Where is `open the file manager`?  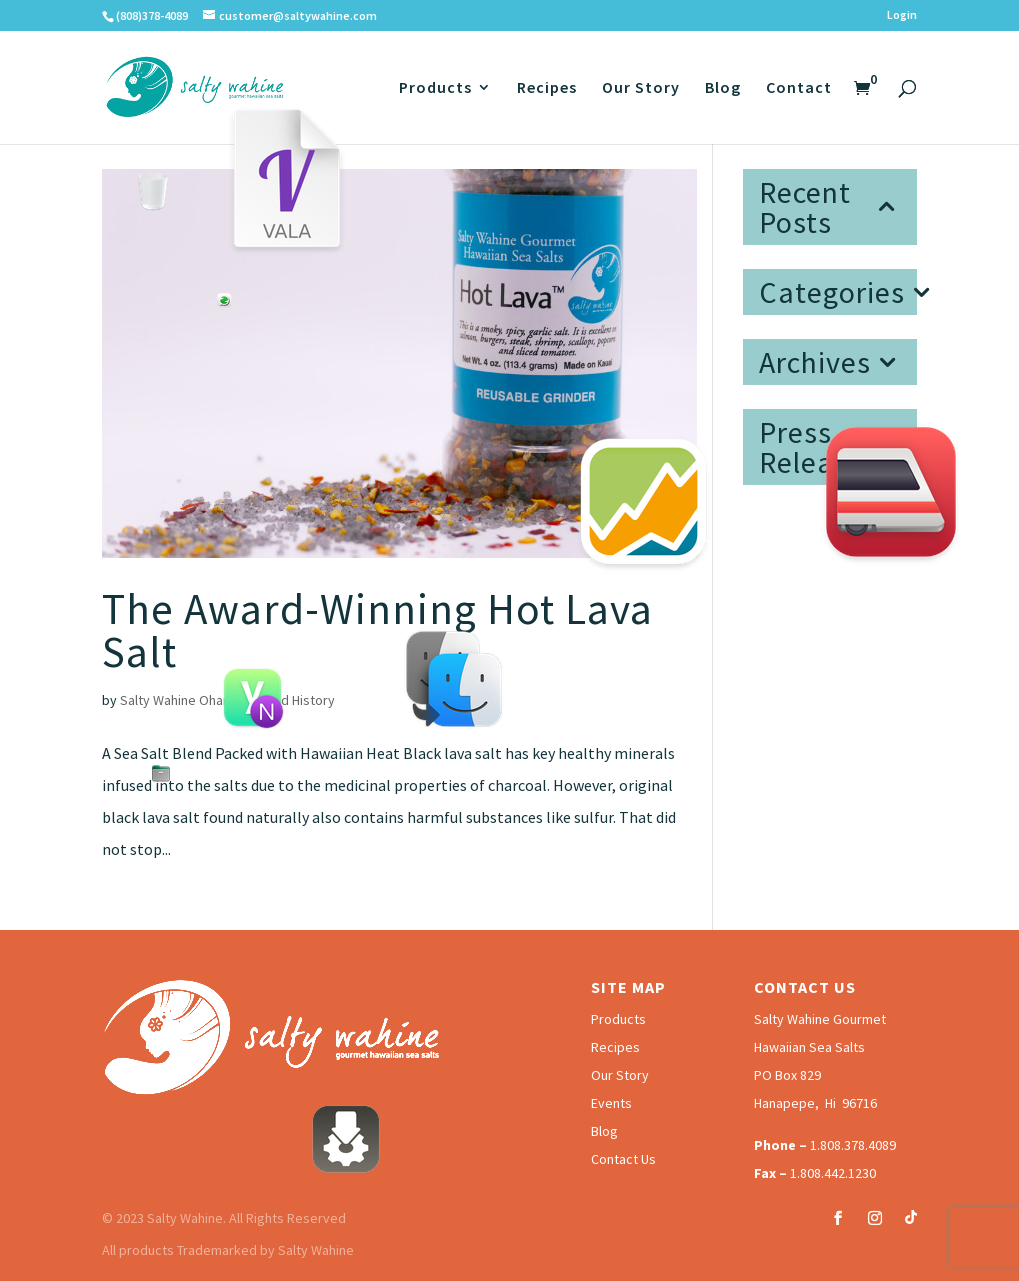 open the file manager is located at coordinates (161, 773).